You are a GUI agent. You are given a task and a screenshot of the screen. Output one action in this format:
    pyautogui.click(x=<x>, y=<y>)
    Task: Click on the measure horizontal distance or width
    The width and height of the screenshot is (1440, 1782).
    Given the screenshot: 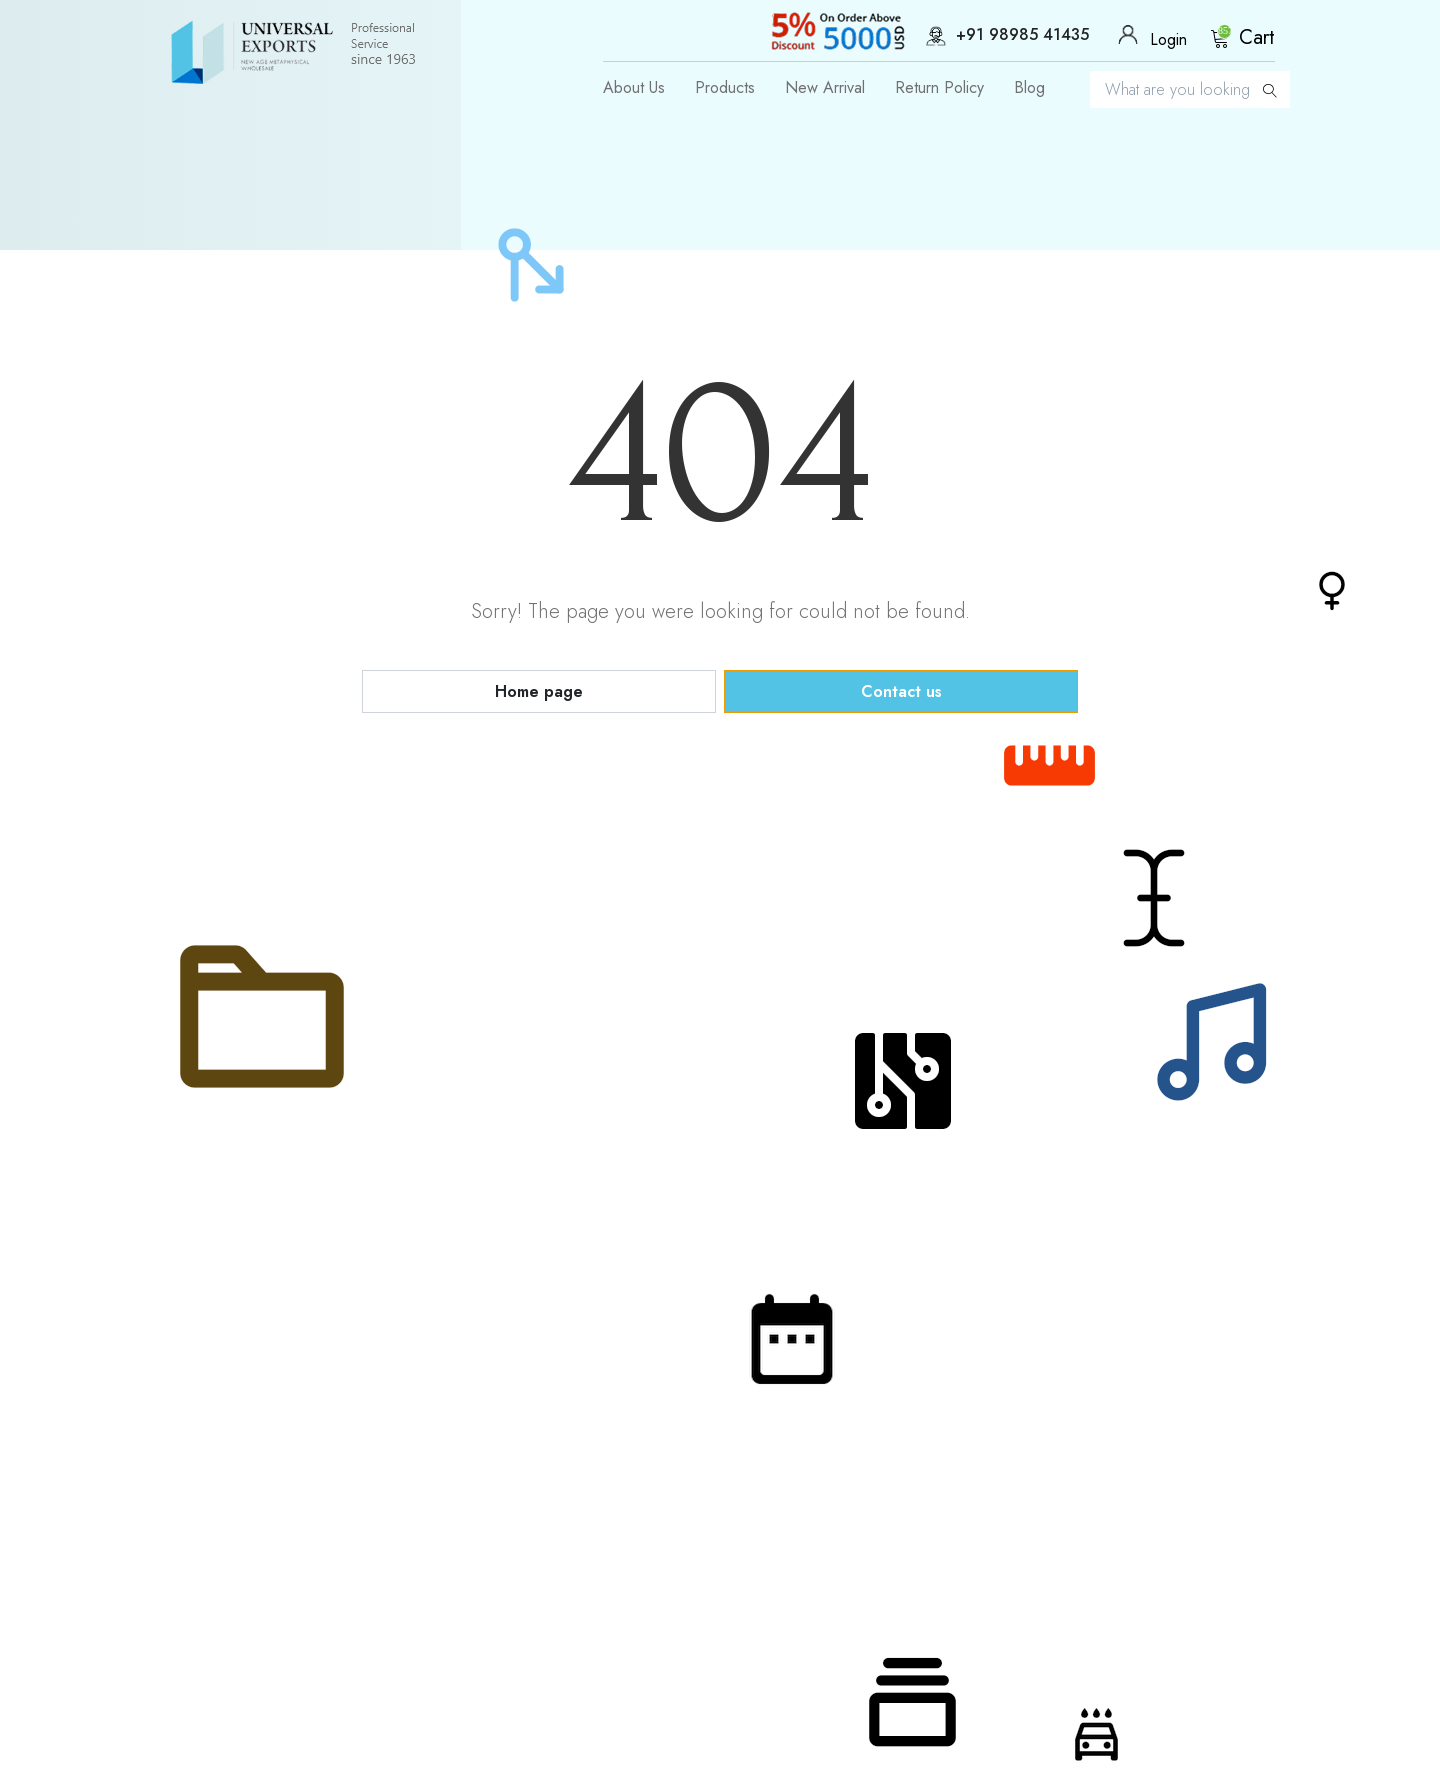 What is the action you would take?
    pyautogui.click(x=1049, y=765)
    